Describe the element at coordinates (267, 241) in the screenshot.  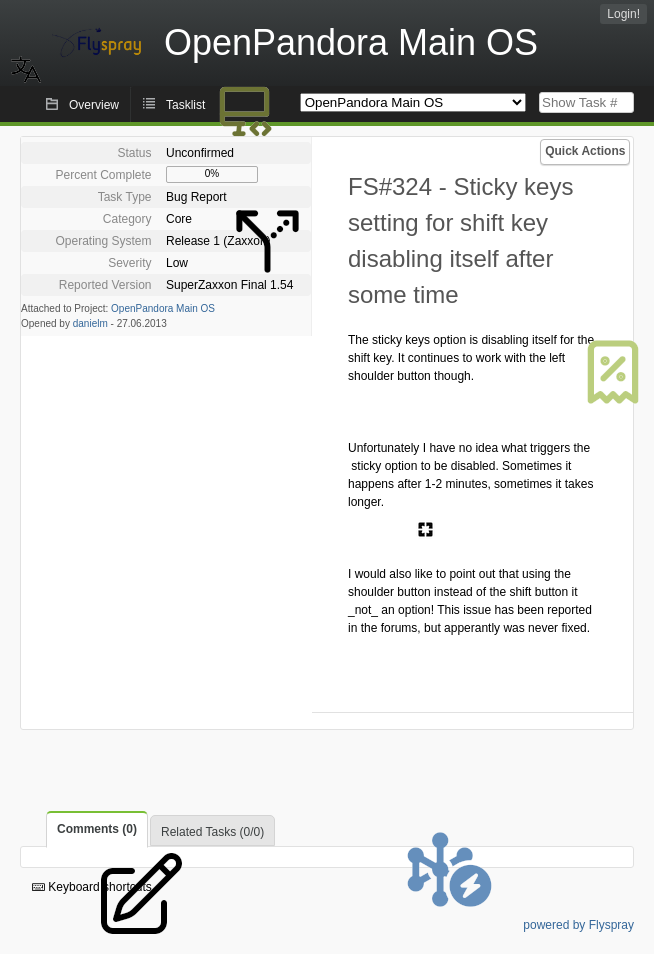
I see `take an alternate left route` at that location.